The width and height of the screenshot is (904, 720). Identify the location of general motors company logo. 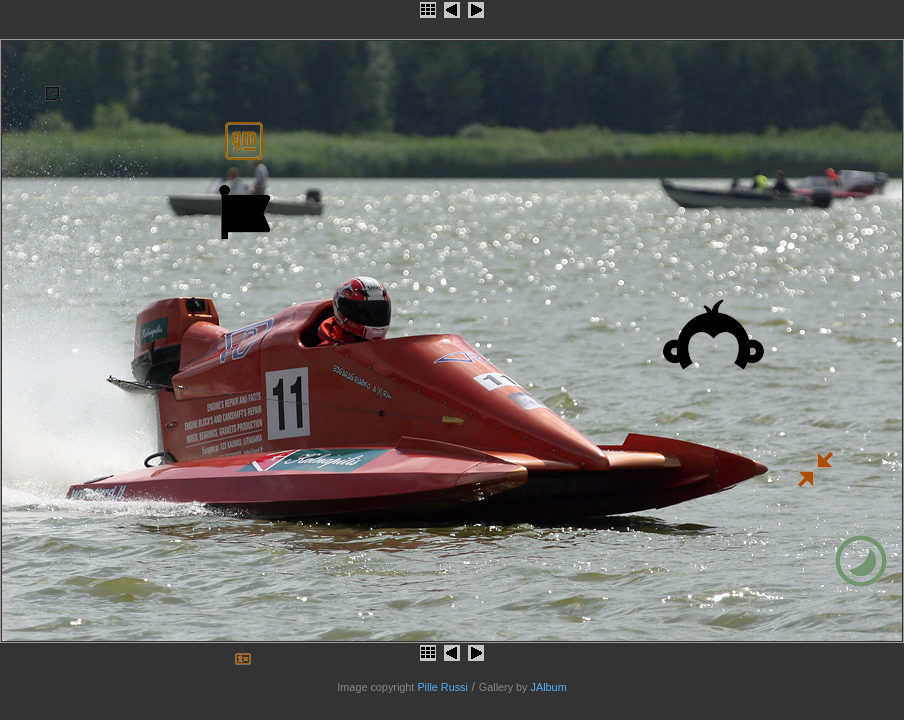
(244, 141).